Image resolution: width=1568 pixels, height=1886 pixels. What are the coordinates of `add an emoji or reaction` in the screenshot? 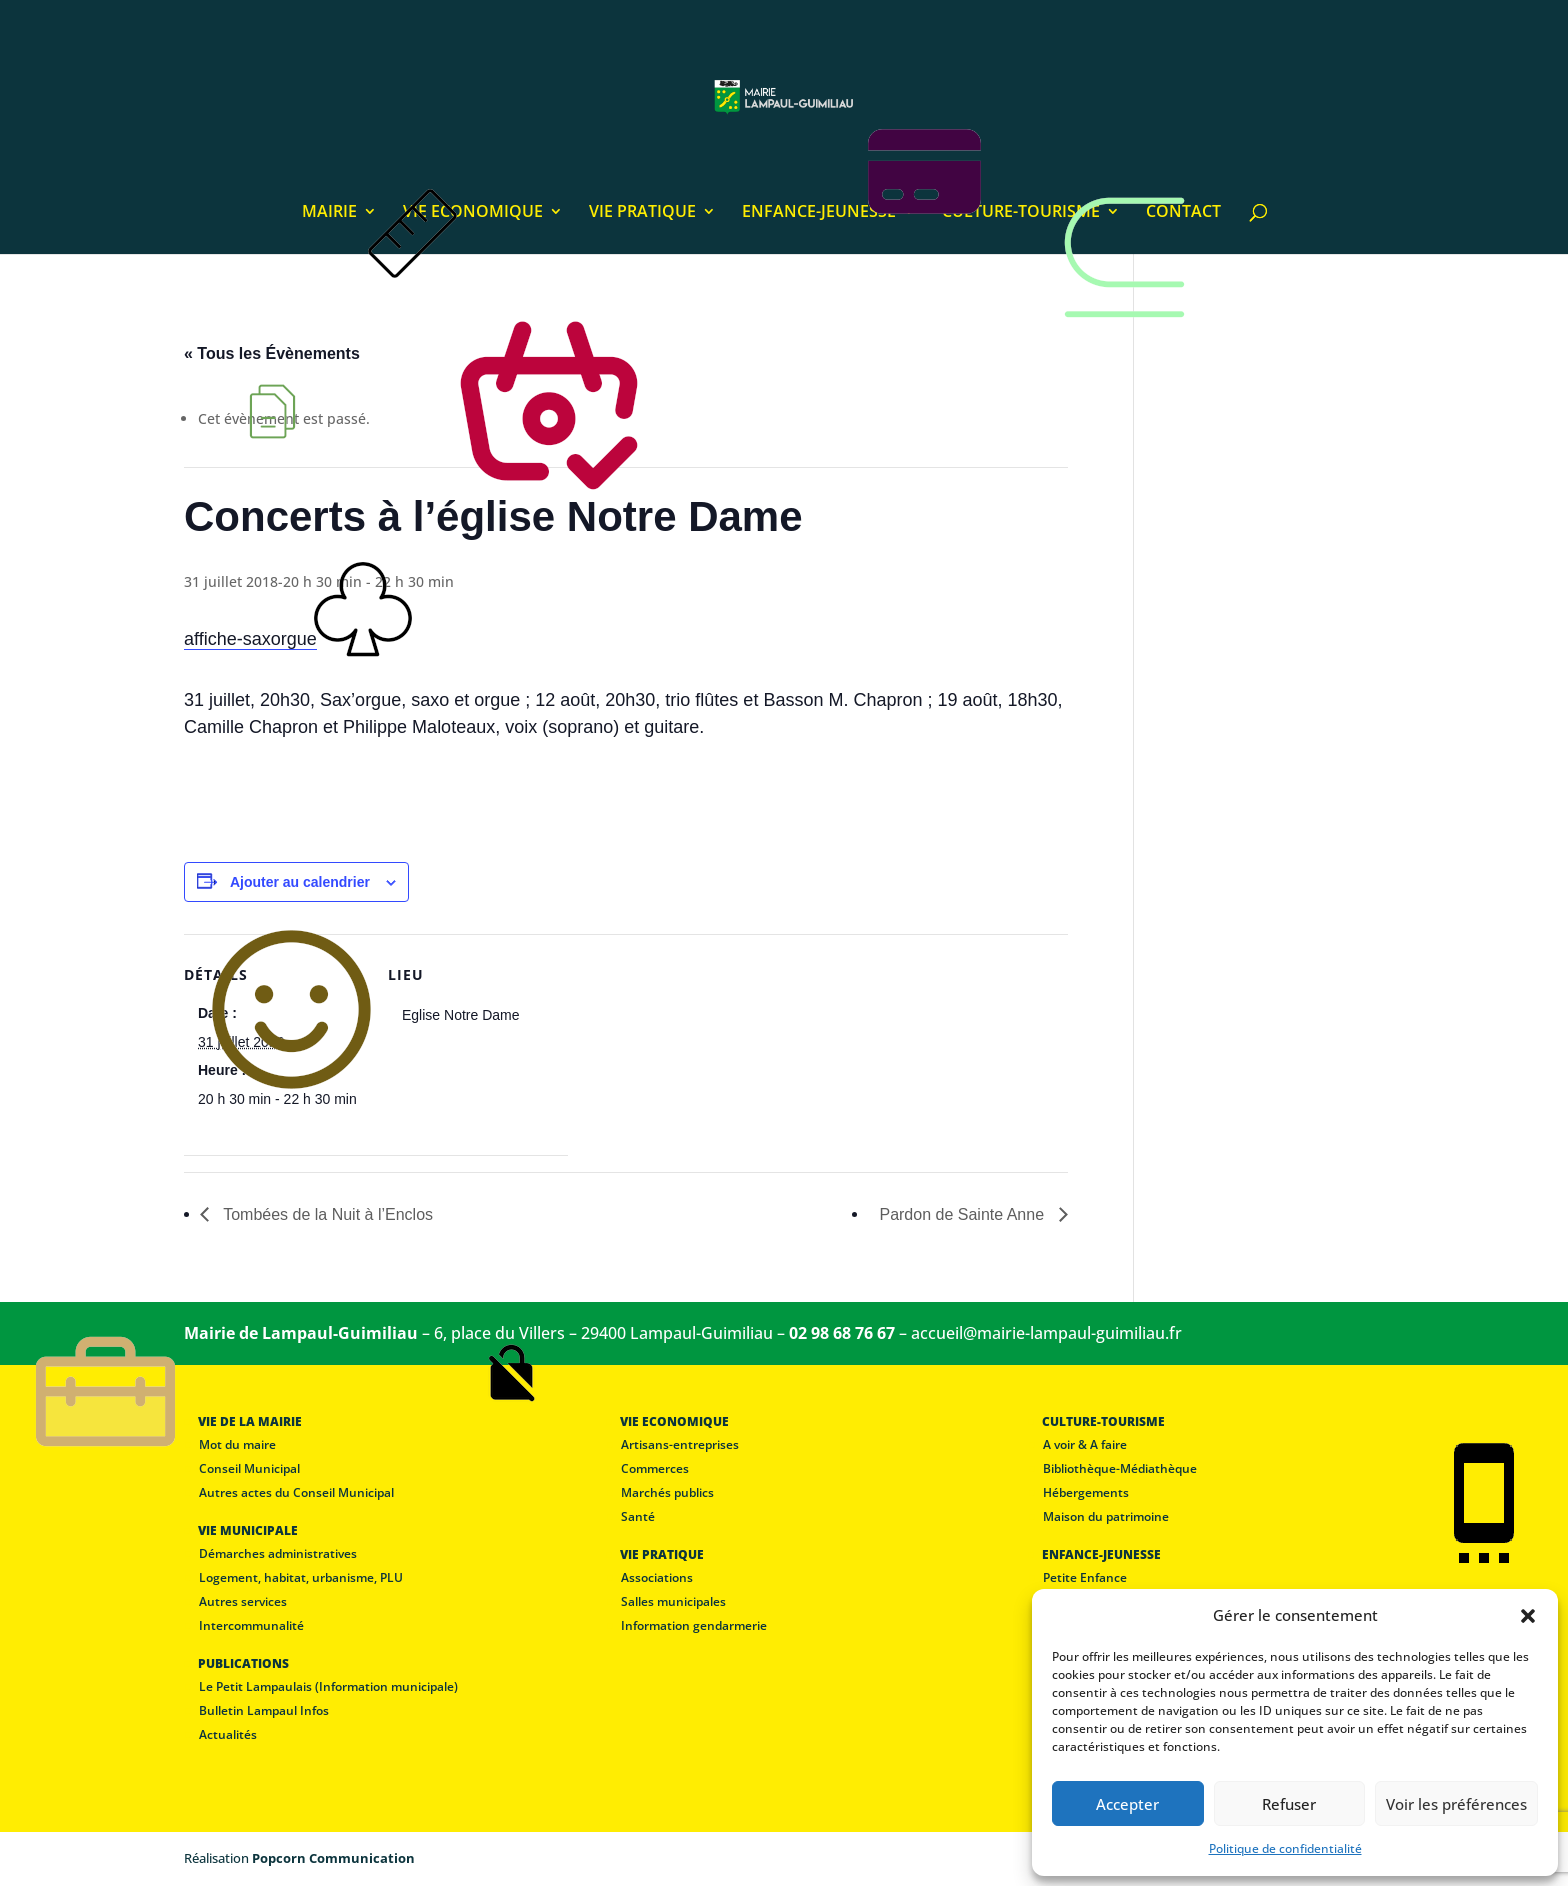 It's located at (291, 1009).